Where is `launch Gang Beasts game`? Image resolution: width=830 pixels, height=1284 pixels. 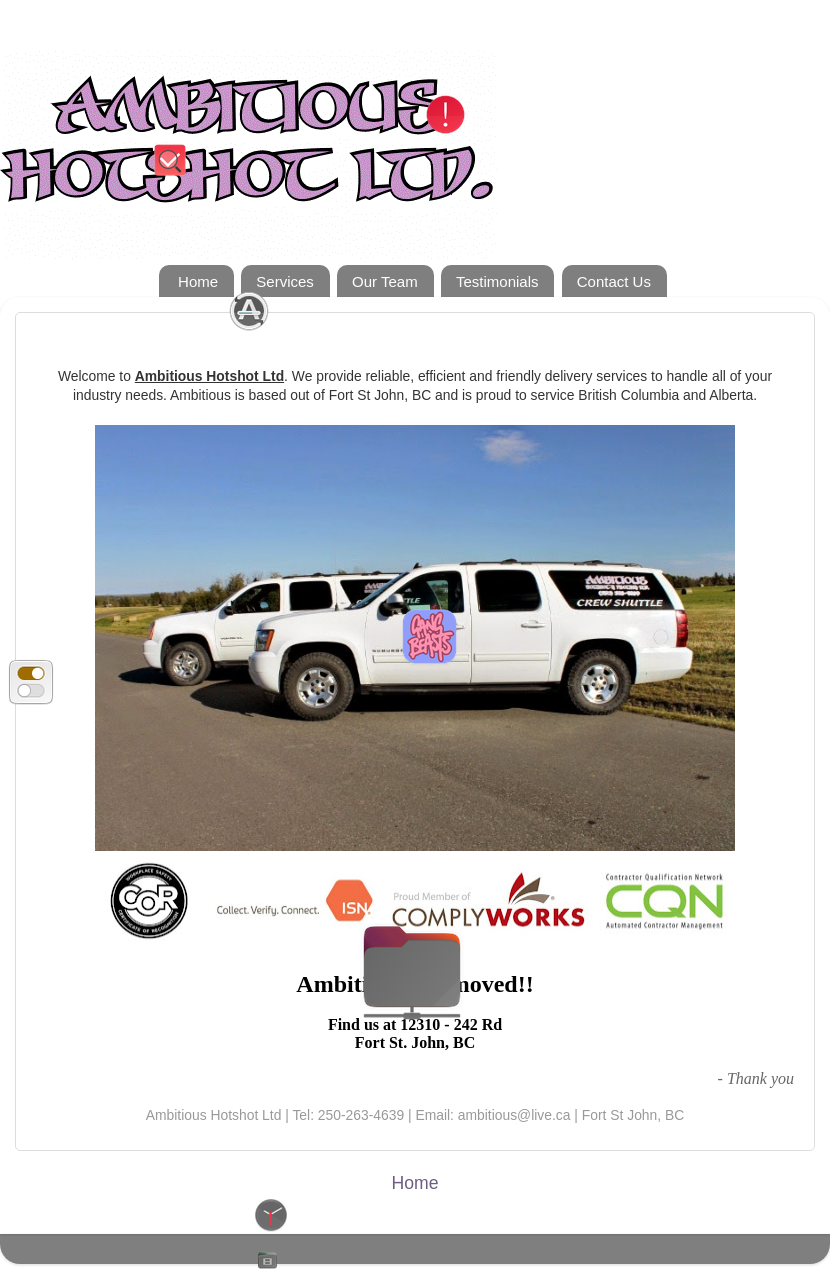
launch Gang Beasts game is located at coordinates (429, 636).